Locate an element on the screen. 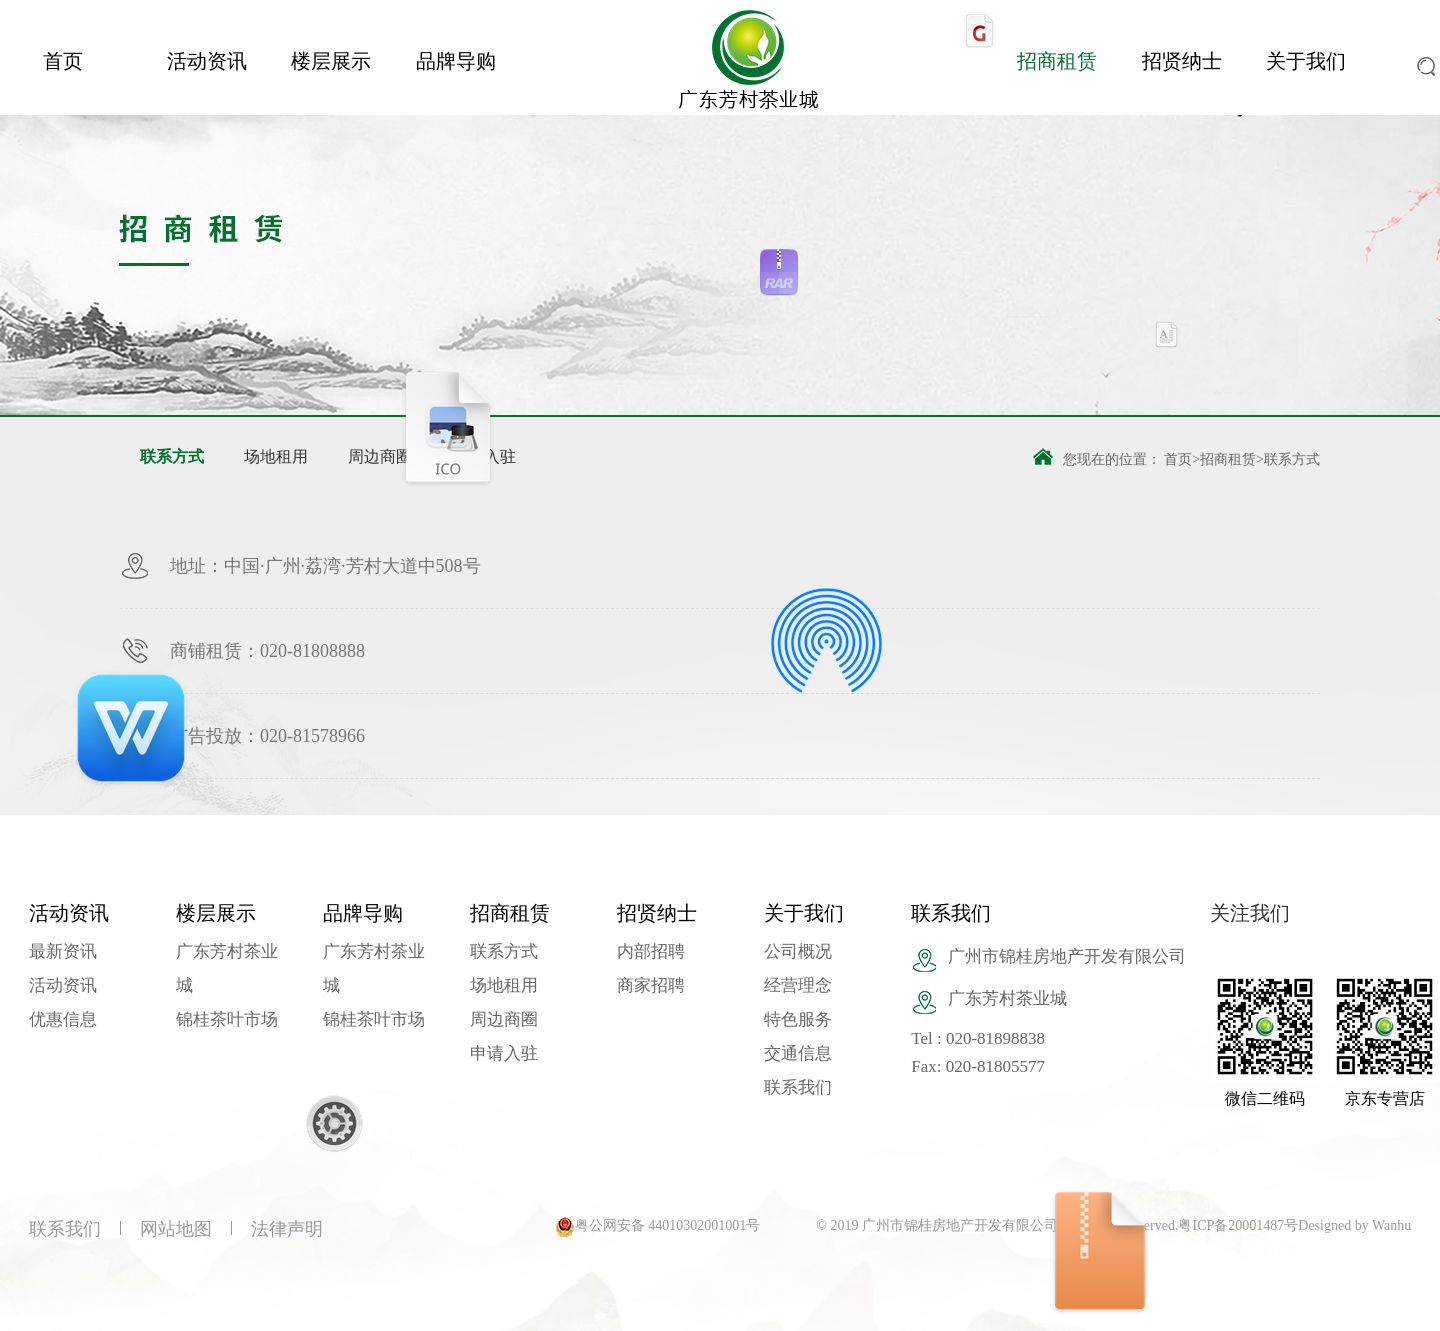 This screenshot has width=1440, height=1331. an ico image file used for icons and favicons is located at coordinates (448, 429).